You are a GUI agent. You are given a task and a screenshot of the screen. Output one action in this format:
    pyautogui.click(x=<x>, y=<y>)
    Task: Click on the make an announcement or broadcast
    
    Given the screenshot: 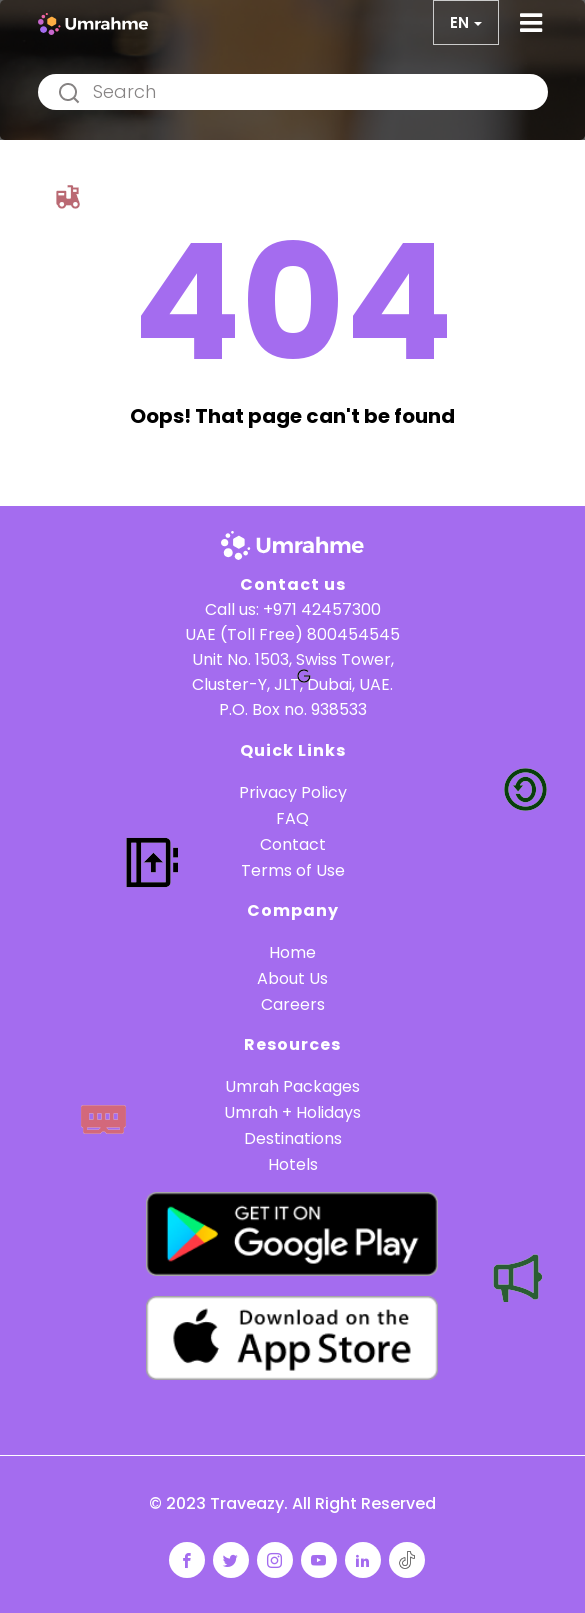 What is the action you would take?
    pyautogui.click(x=516, y=1277)
    